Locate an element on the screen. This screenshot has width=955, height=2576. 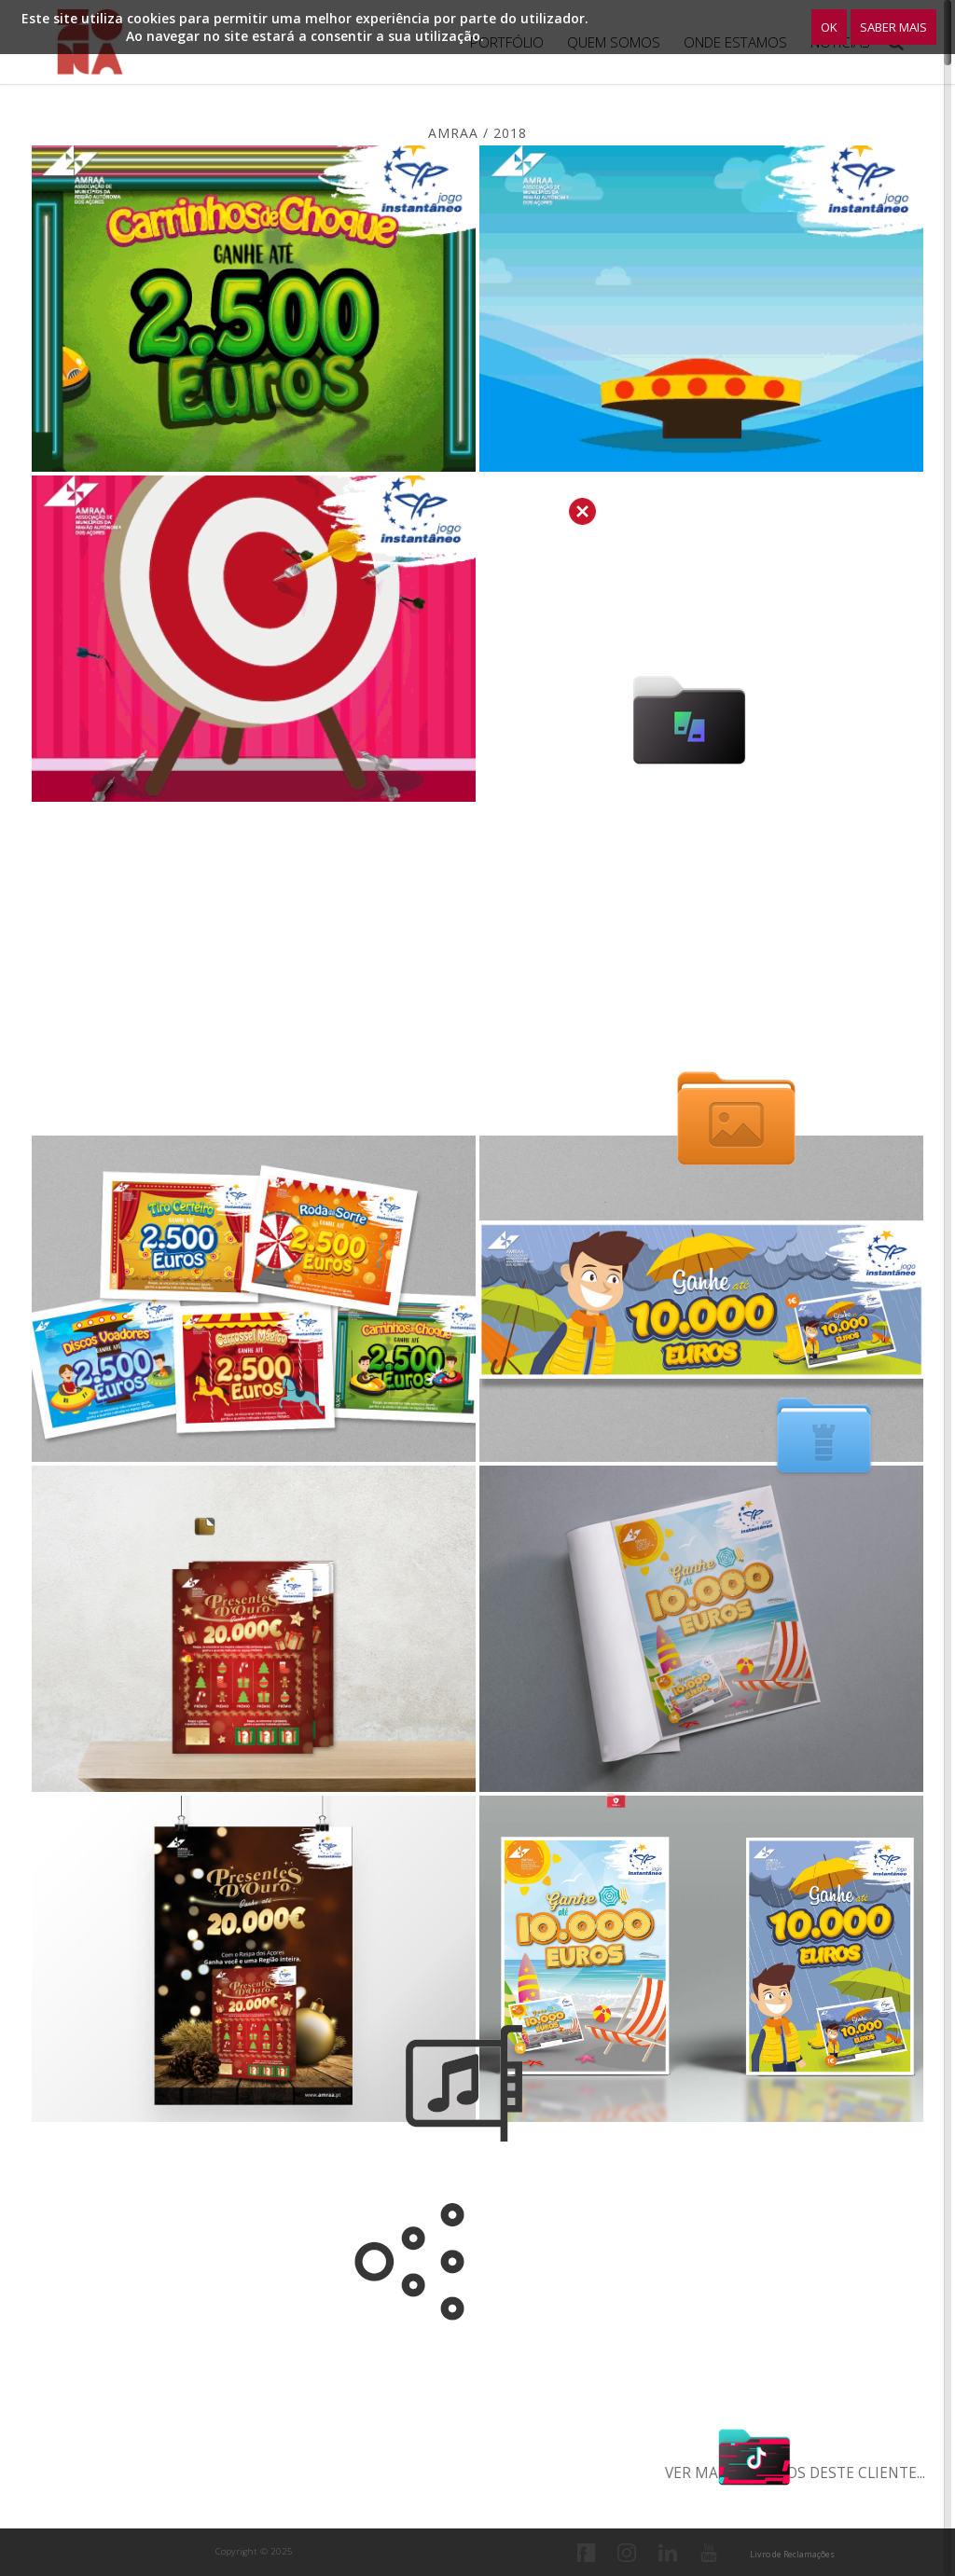
track or monitor folder activity is located at coordinates (409, 2266).